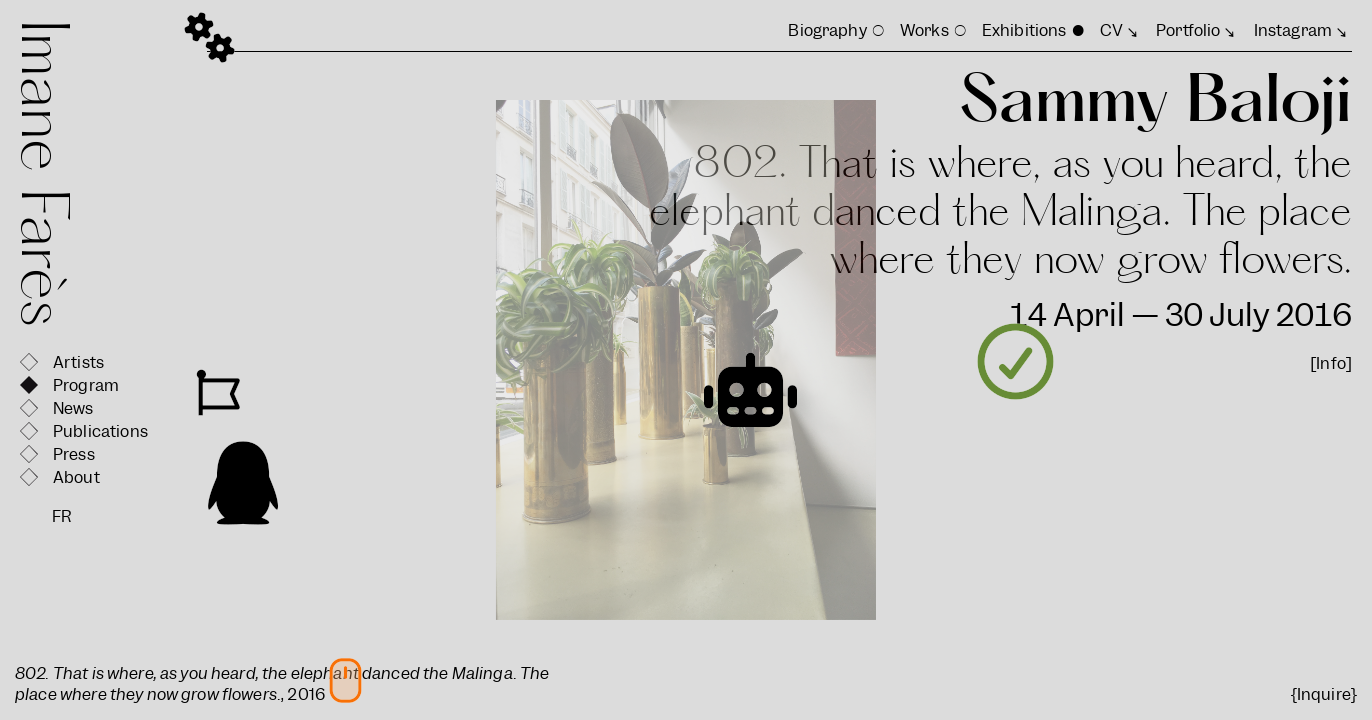  Describe the element at coordinates (1015, 361) in the screenshot. I see `confirms a completed action or task` at that location.